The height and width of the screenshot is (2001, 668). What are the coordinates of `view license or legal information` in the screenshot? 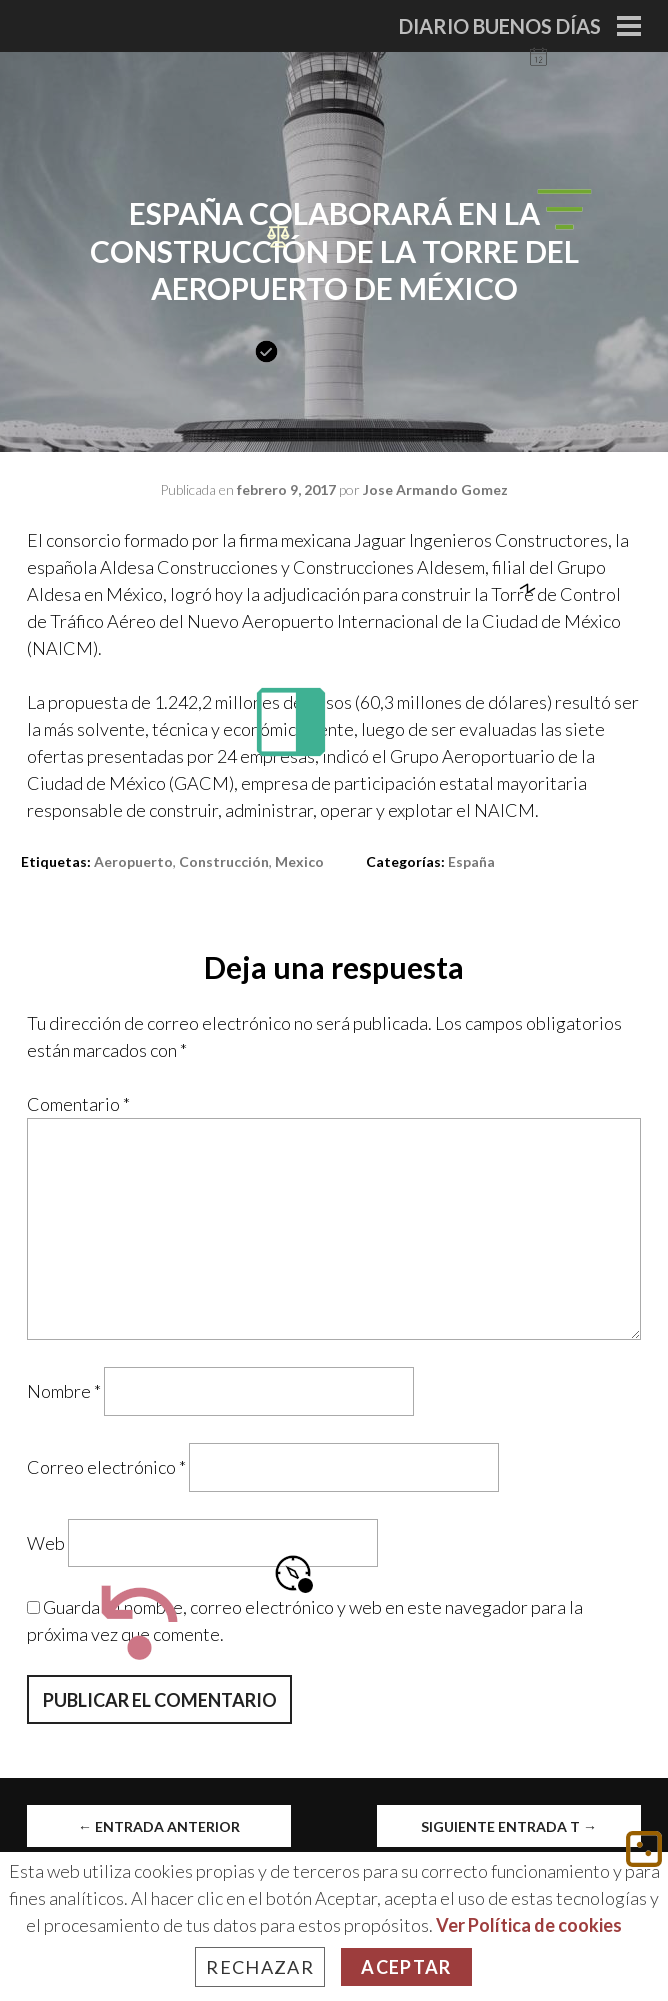 It's located at (277, 236).